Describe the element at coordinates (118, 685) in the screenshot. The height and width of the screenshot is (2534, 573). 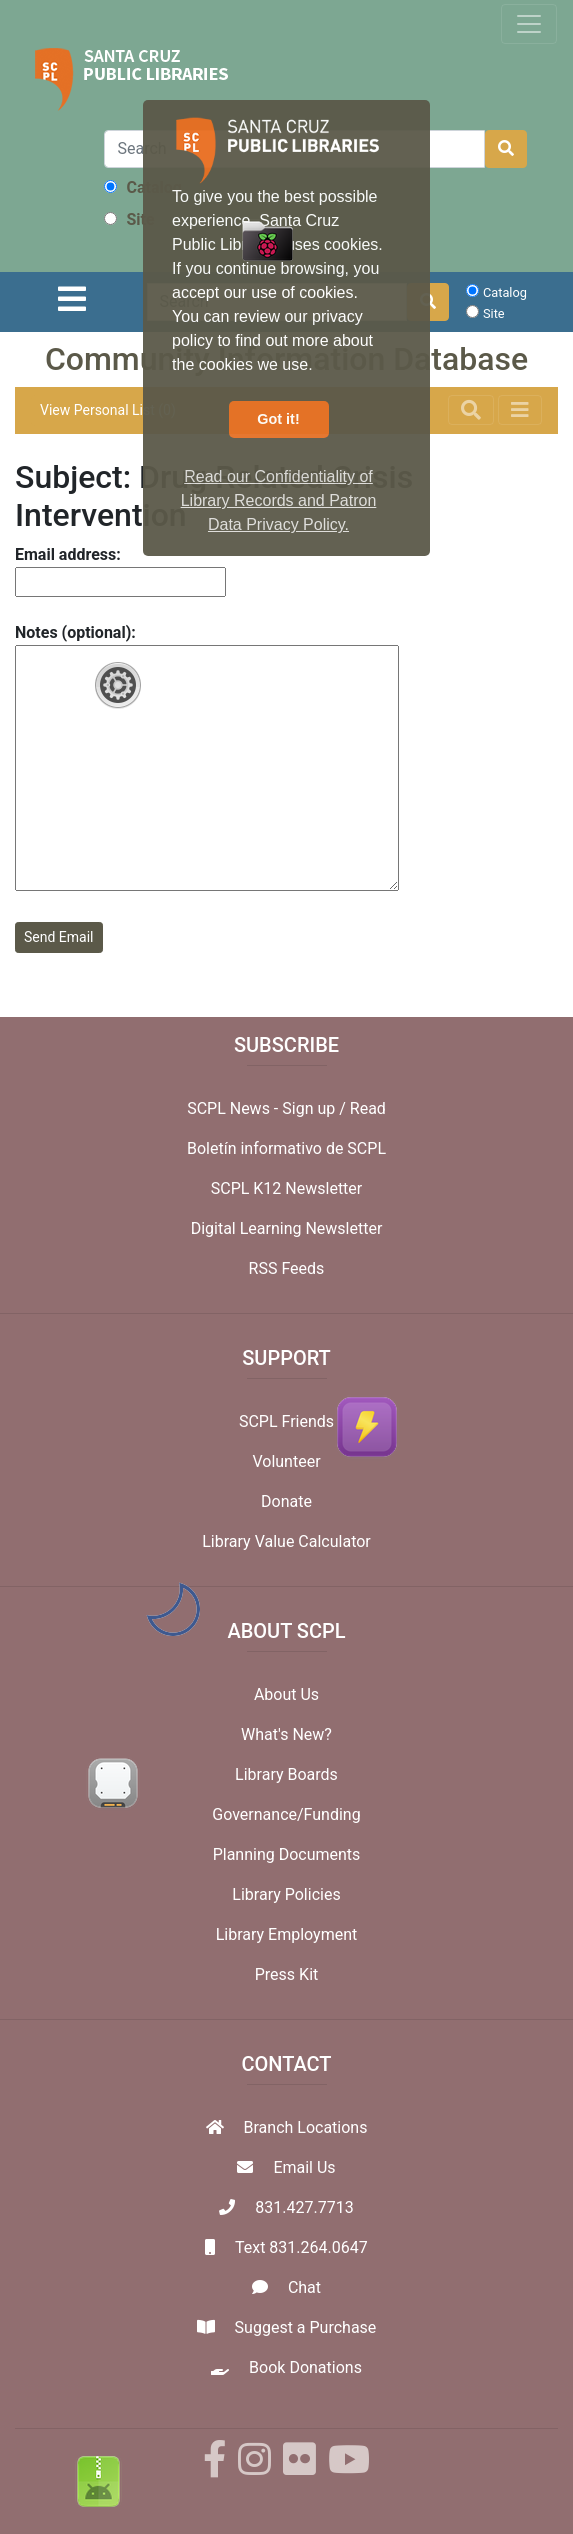
I see `view or edit file properties` at that location.